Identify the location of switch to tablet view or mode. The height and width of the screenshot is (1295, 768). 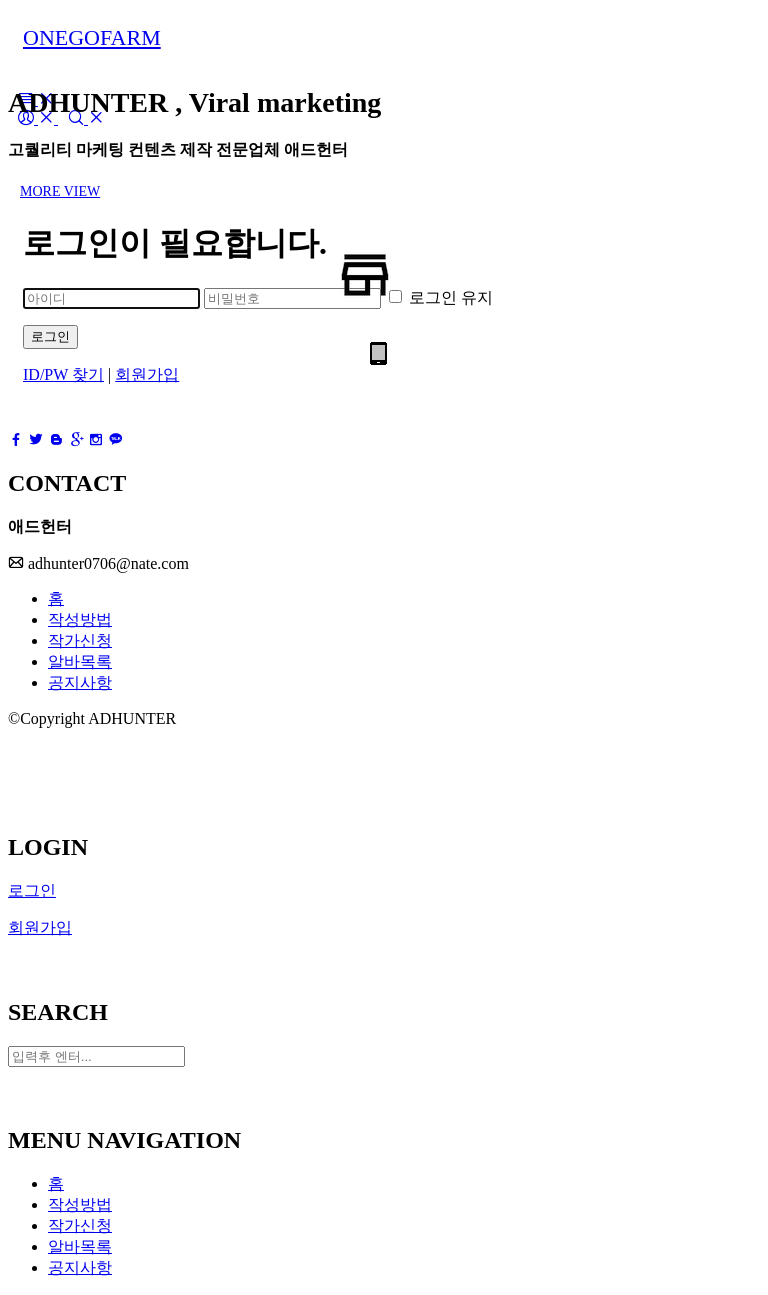
(378, 353).